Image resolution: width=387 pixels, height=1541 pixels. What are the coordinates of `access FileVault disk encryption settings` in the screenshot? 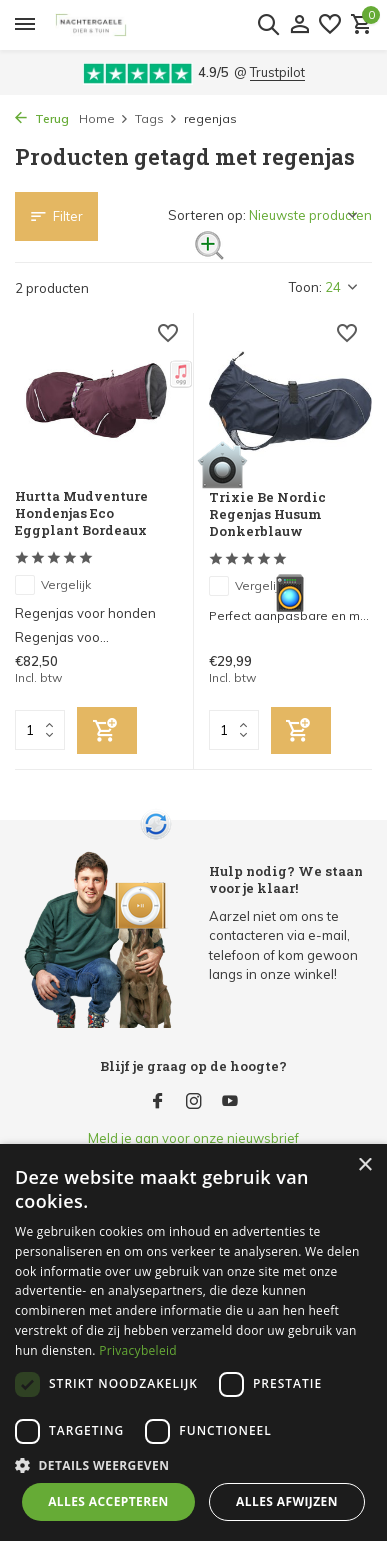 It's located at (222, 464).